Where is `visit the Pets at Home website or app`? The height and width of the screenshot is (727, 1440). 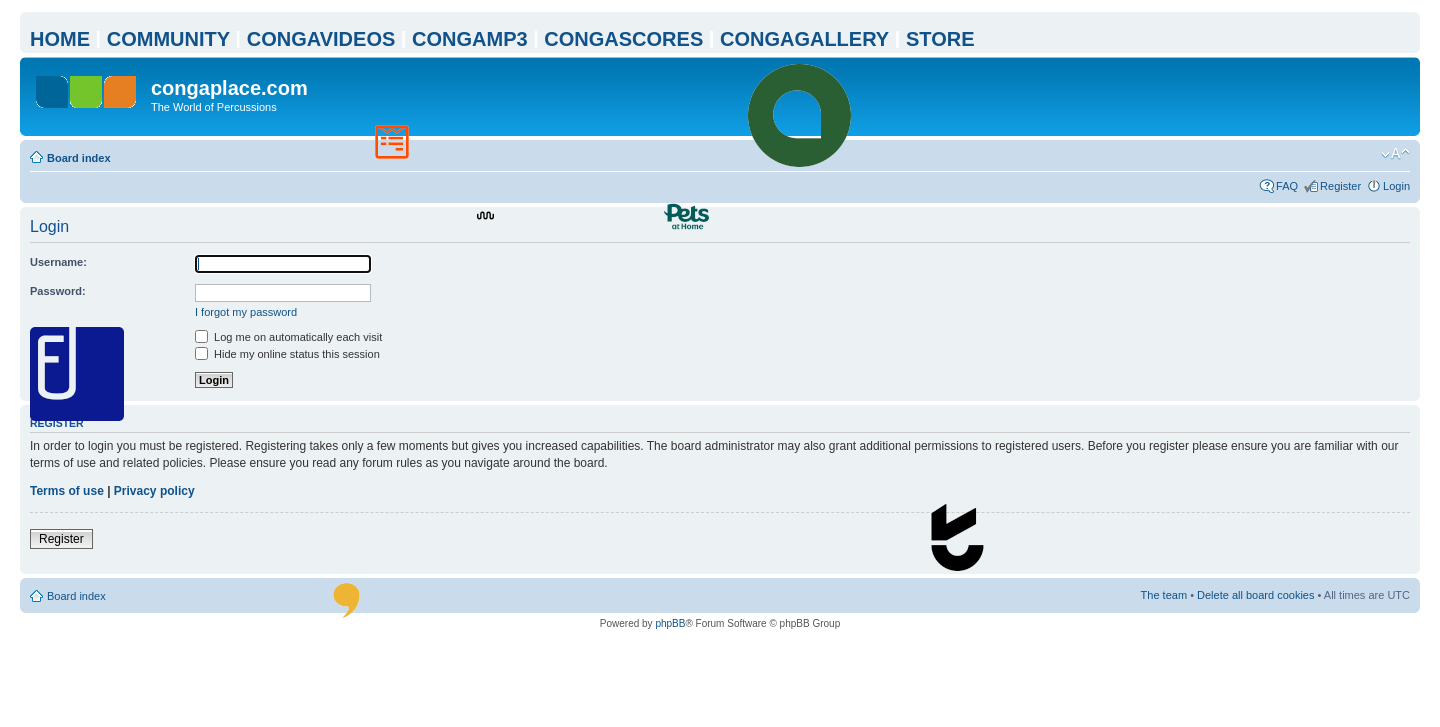 visit the Pets at Home website or app is located at coordinates (686, 216).